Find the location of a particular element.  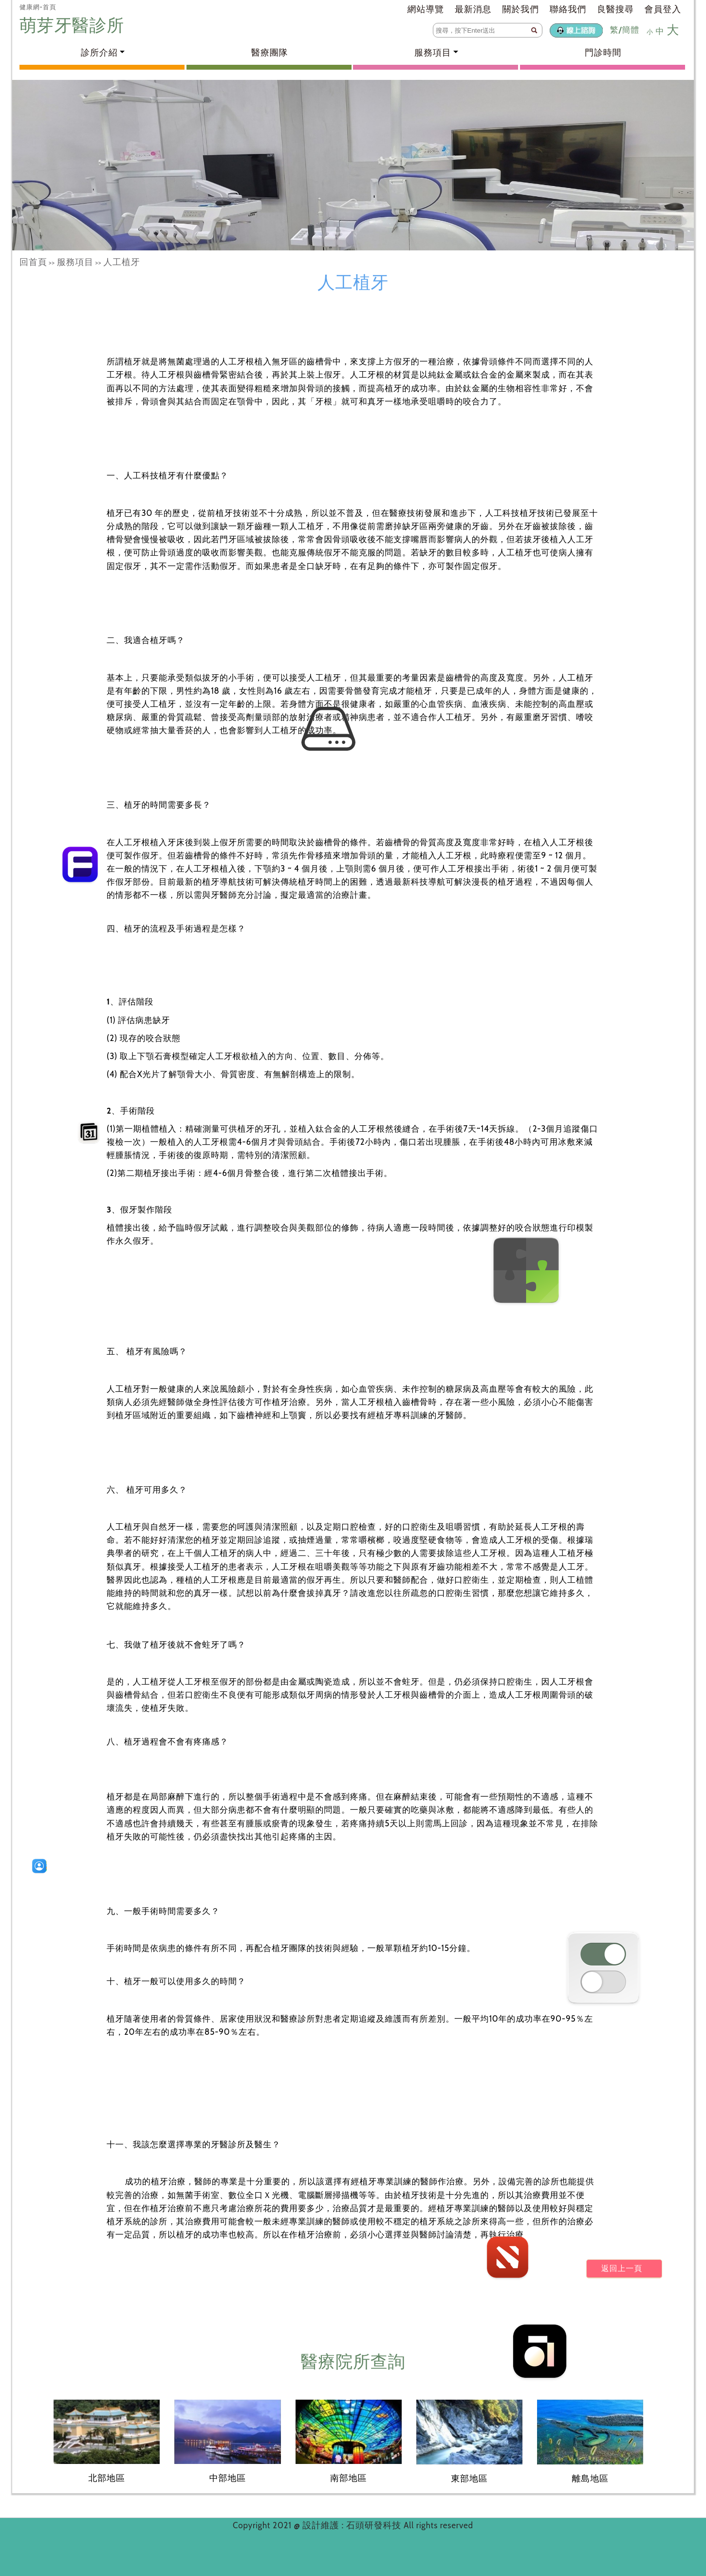

open gnome tweaks to customize desktop settings is located at coordinates (603, 1968).